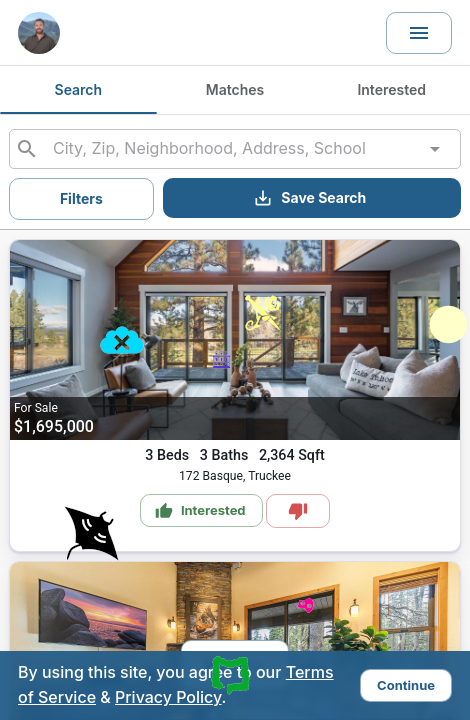 This screenshot has width=470, height=720. Describe the element at coordinates (221, 359) in the screenshot. I see `access laboratory or science features` at that location.